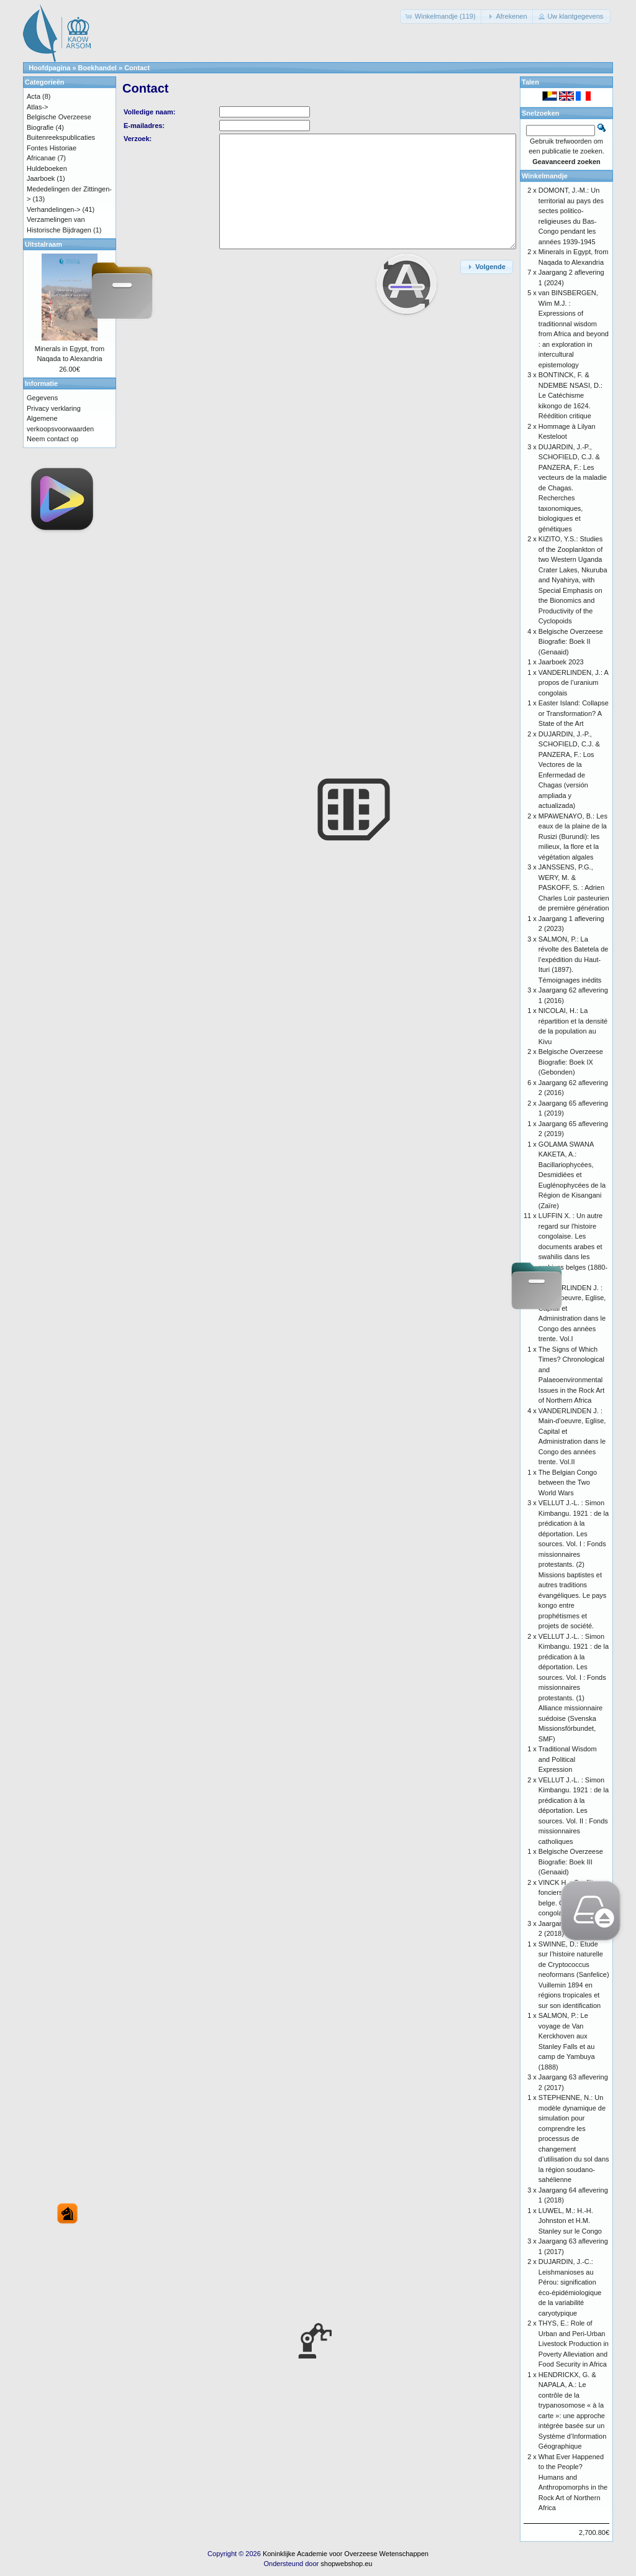  What do you see at coordinates (67, 2213) in the screenshot?
I see `open the Chess app` at bounding box center [67, 2213].